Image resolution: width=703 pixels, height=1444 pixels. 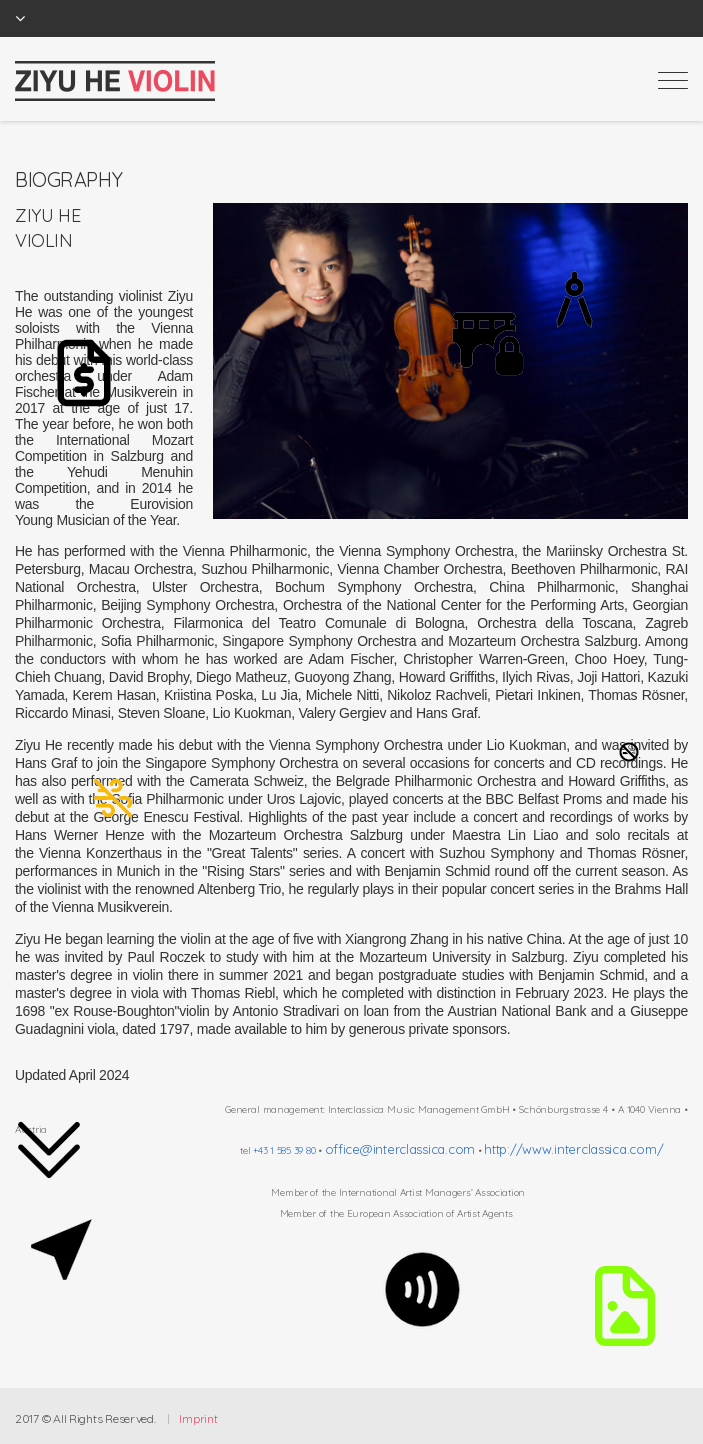 What do you see at coordinates (629, 752) in the screenshot?
I see `indicates a no smoking zone or policy` at bounding box center [629, 752].